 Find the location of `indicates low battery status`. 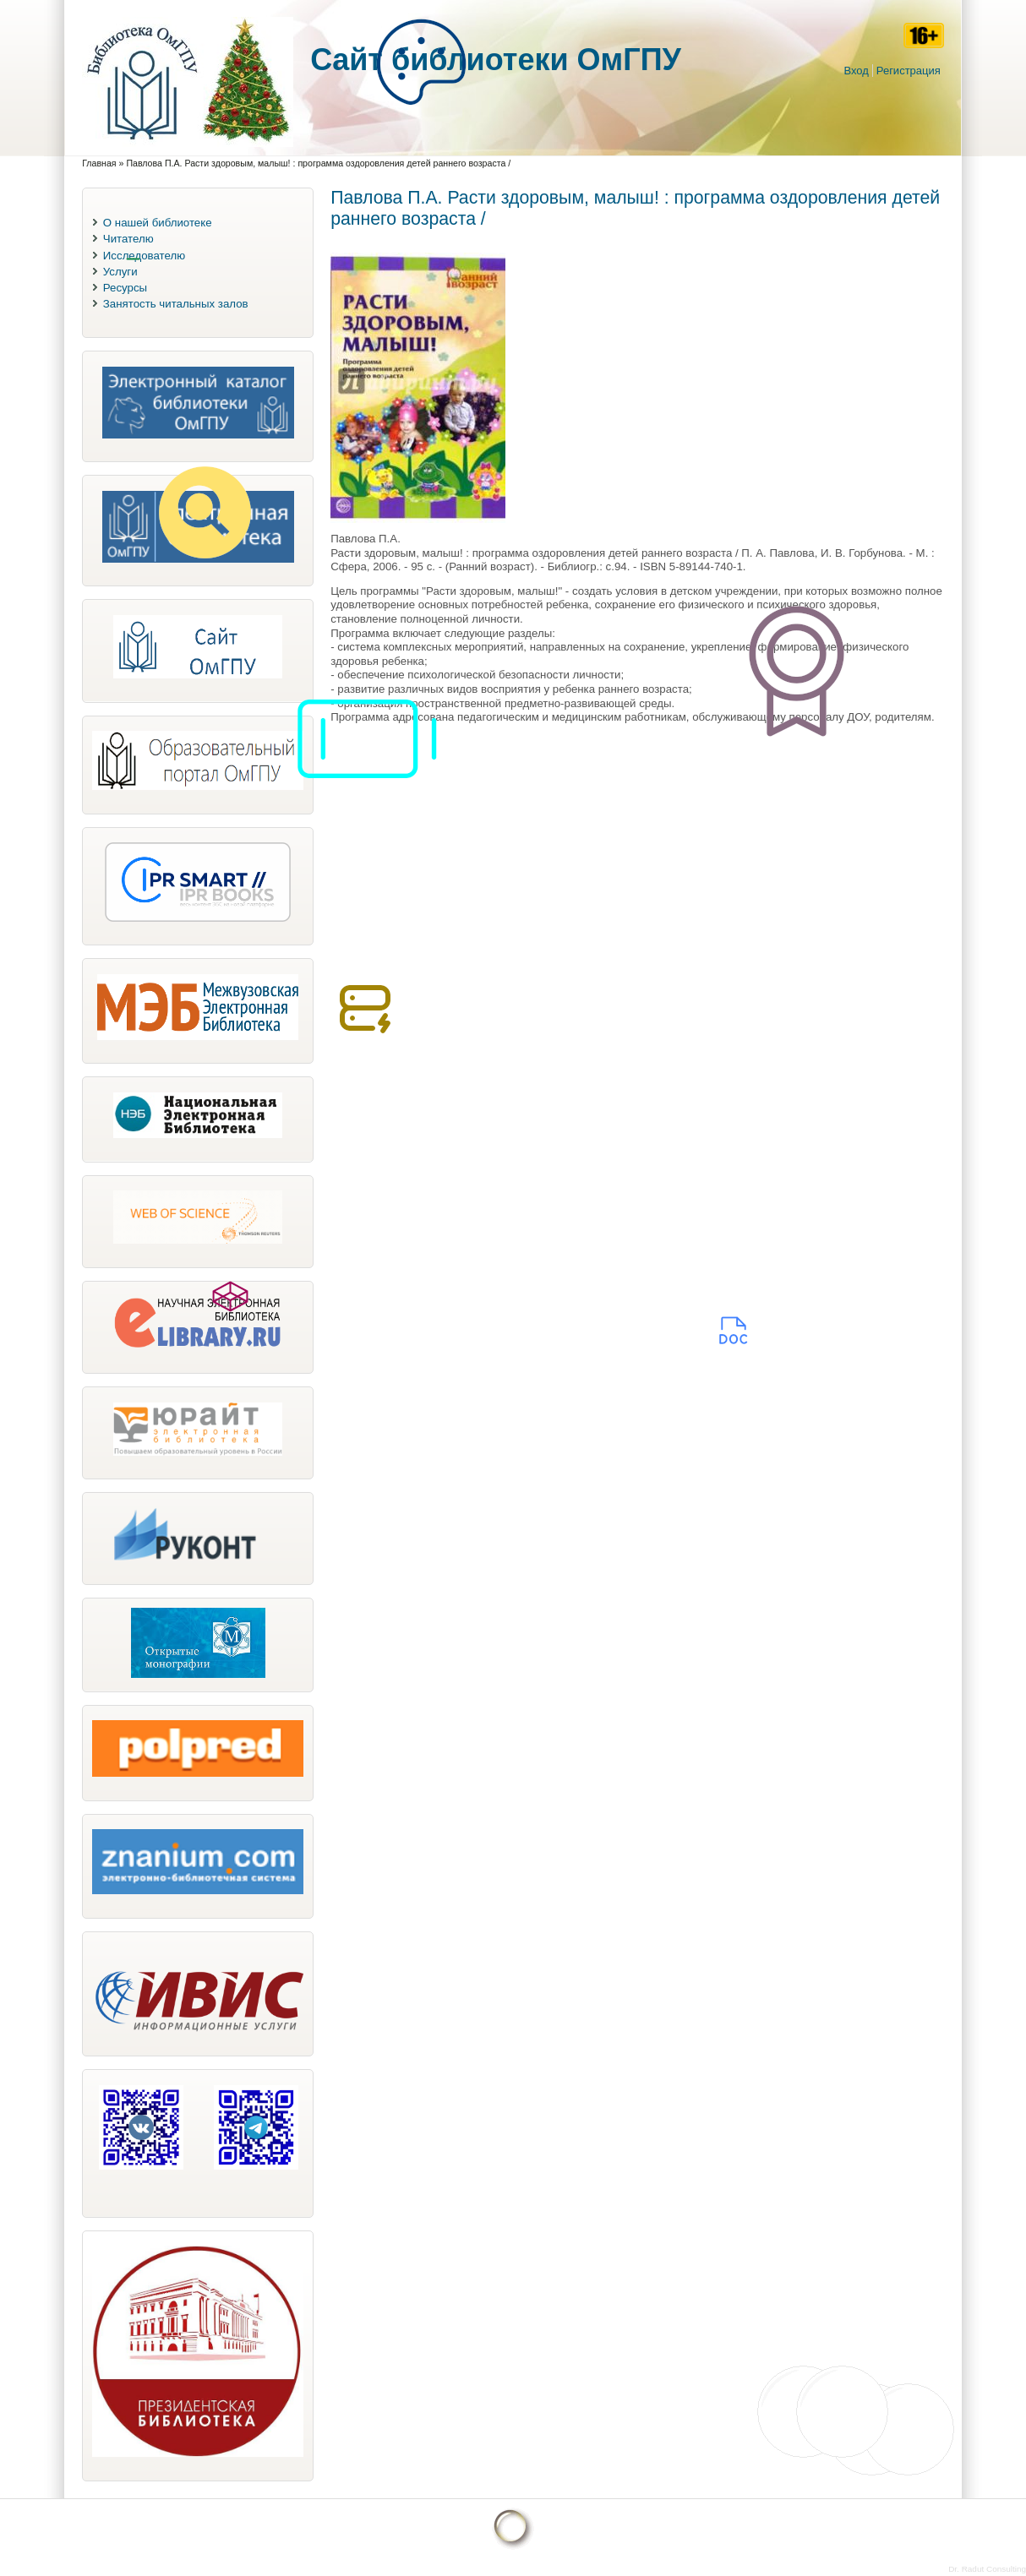

indicates low battery status is located at coordinates (364, 738).